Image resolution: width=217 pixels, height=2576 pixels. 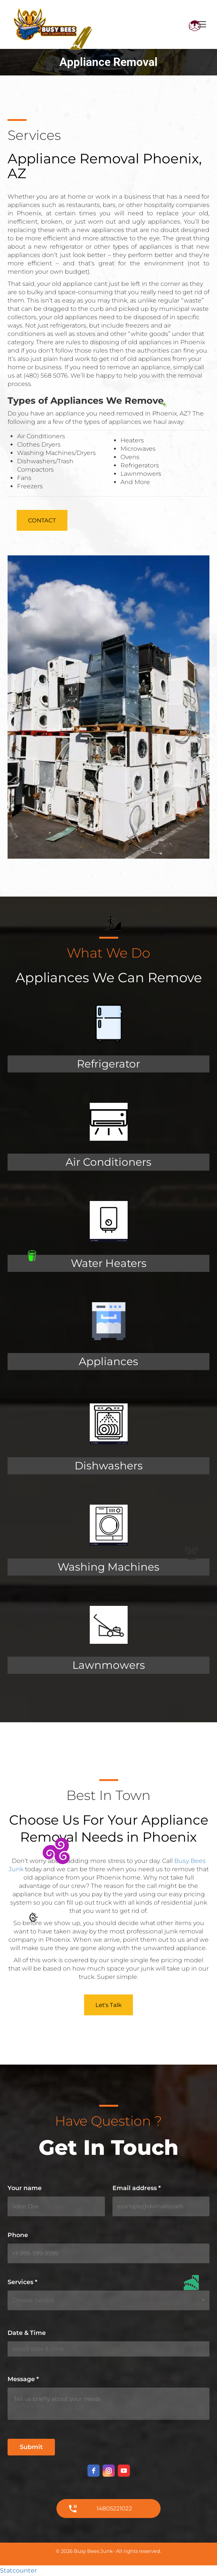 I want to click on empty inventory slot or container, so click(x=32, y=1255).